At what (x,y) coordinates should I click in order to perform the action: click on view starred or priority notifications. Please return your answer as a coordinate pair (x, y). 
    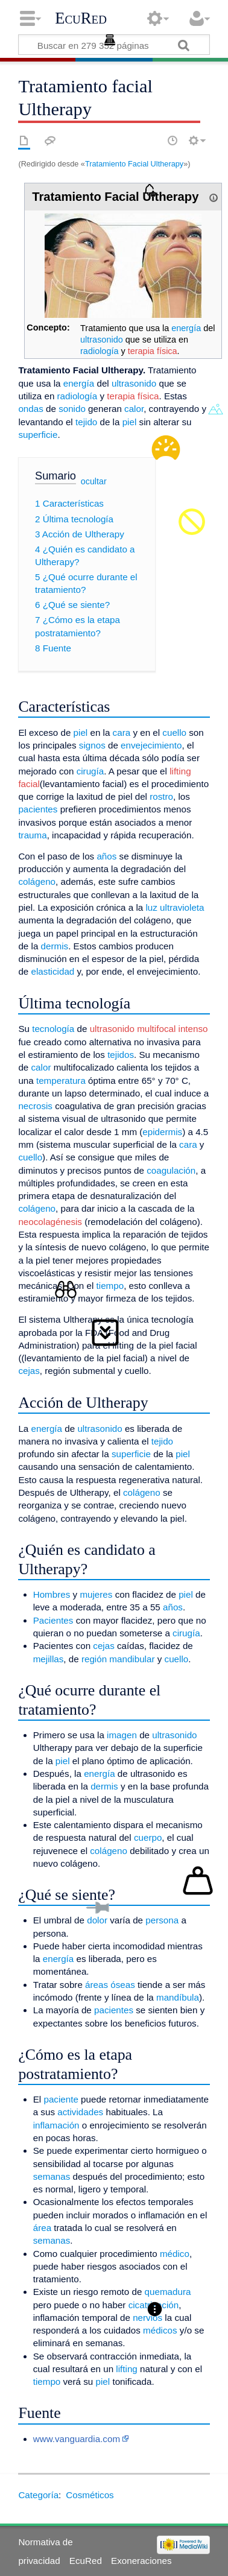
    Looking at the image, I should click on (150, 190).